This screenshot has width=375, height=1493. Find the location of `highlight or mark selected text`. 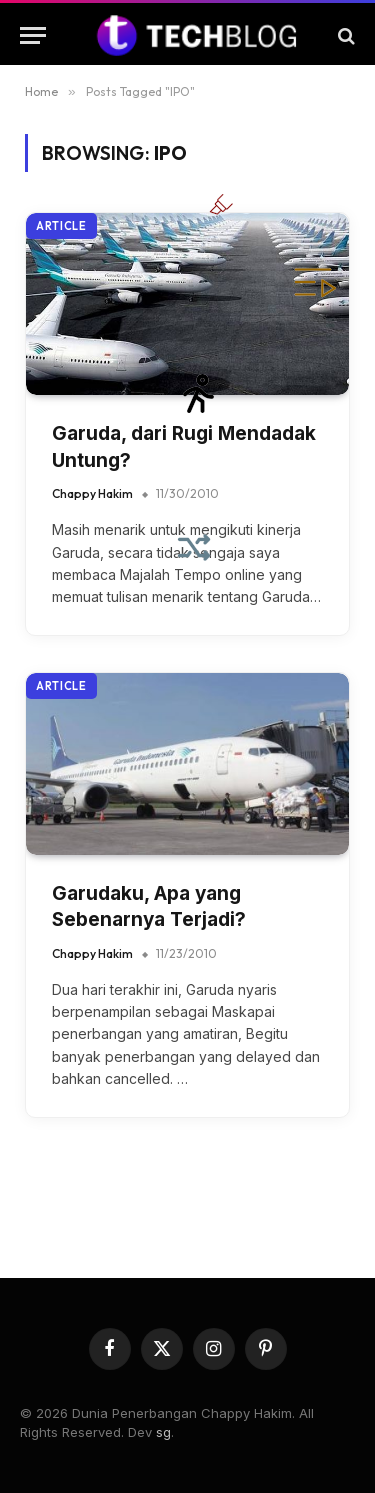

highlight or mark selected text is located at coordinates (220, 205).